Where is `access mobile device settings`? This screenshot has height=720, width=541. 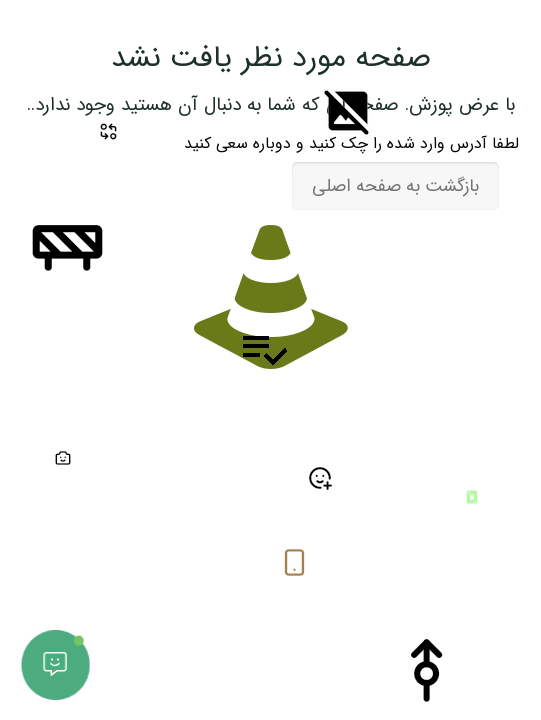
access mobile device settings is located at coordinates (294, 562).